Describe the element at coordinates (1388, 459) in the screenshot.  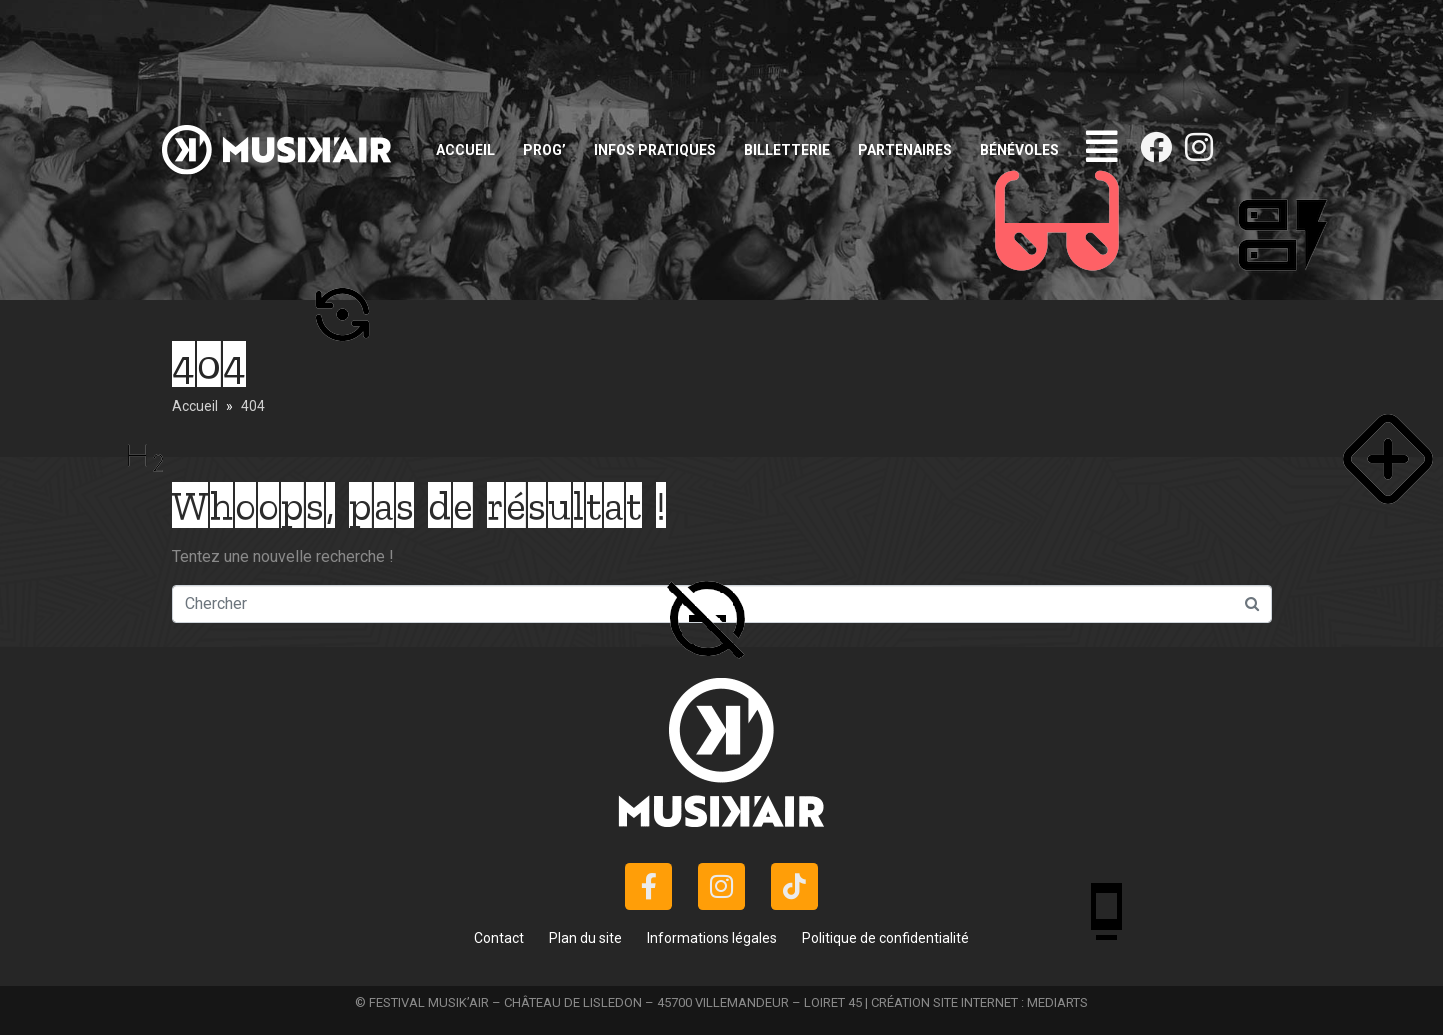
I see `add to favorites or premium collection` at that location.